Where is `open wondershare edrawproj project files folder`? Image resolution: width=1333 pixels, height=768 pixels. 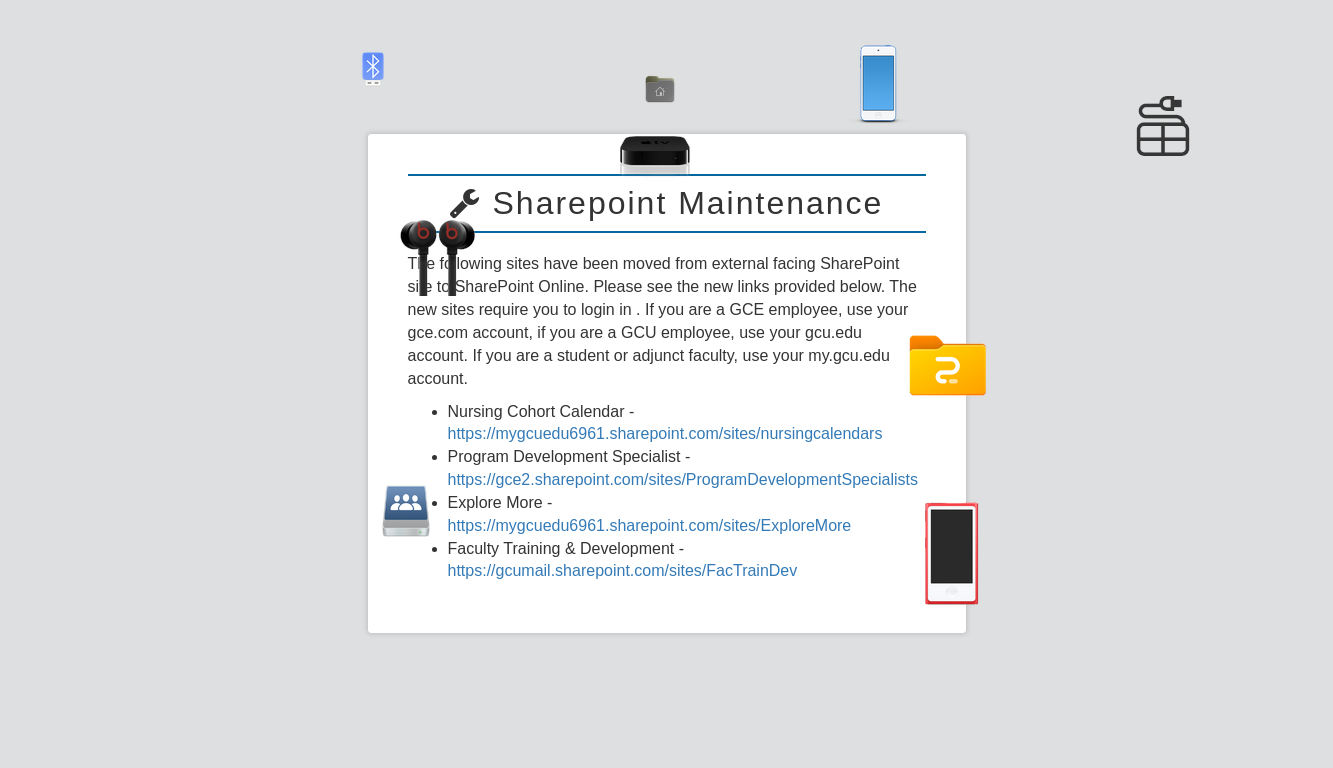 open wondershare edrawproj project files folder is located at coordinates (947, 367).